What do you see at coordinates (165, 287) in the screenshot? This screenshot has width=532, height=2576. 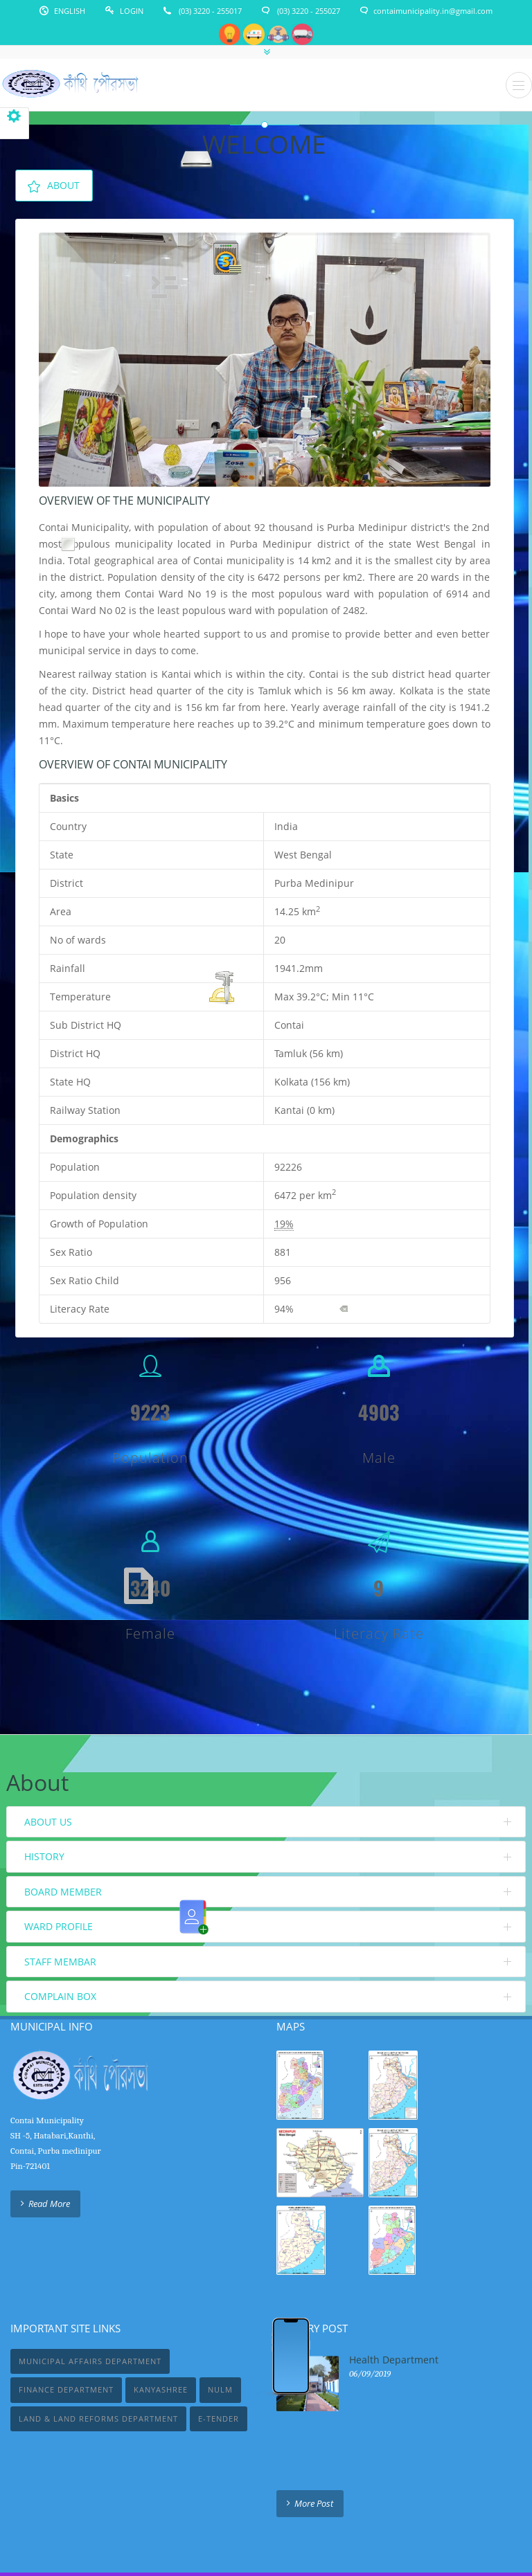 I see `increase text indentation` at bounding box center [165, 287].